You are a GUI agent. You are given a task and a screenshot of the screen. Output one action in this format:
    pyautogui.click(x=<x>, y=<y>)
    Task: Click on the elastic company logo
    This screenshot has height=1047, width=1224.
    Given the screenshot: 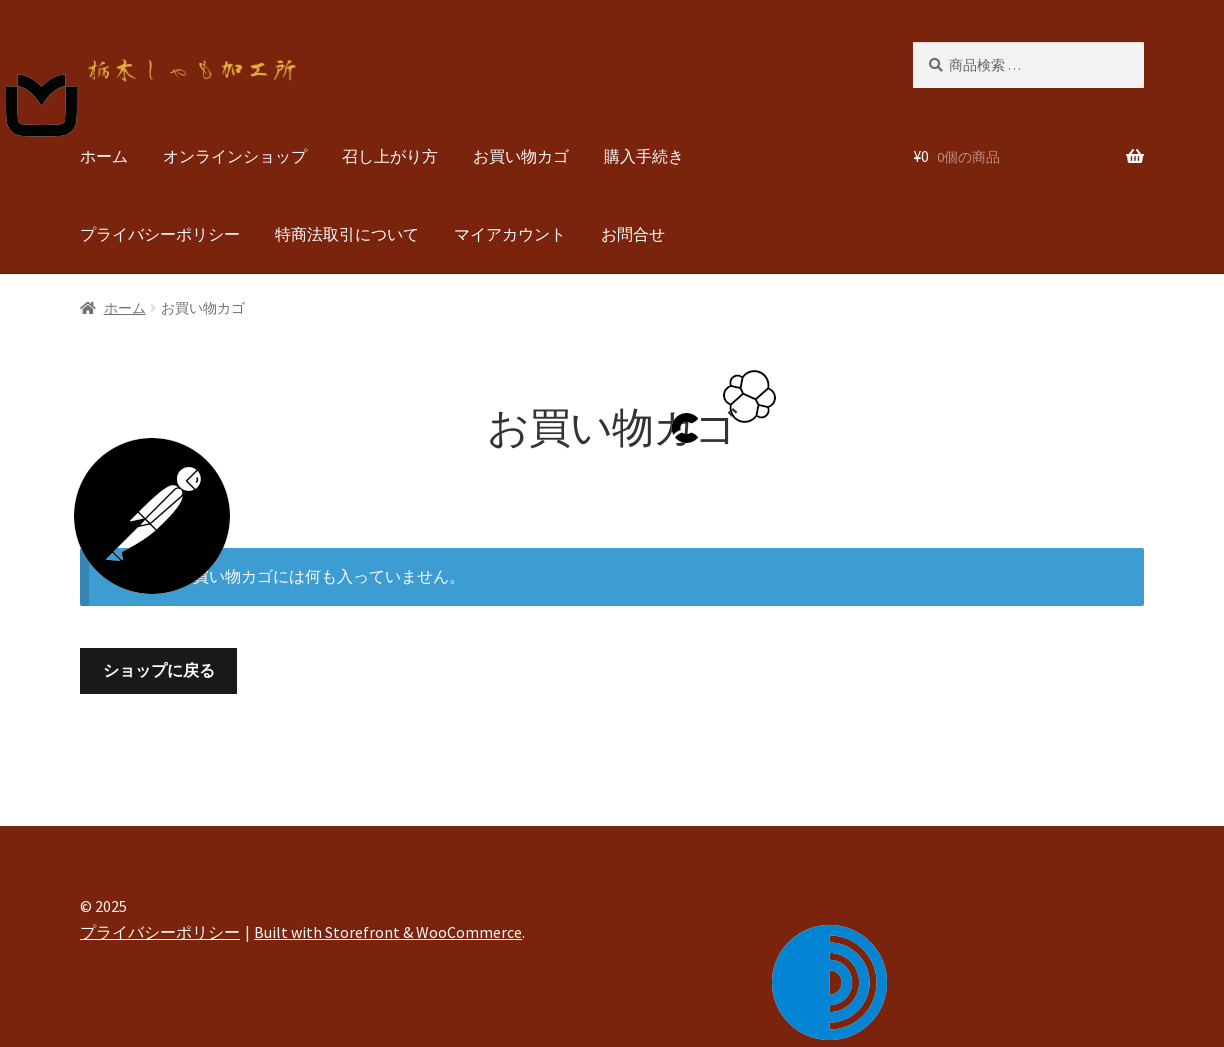 What is the action you would take?
    pyautogui.click(x=749, y=396)
    